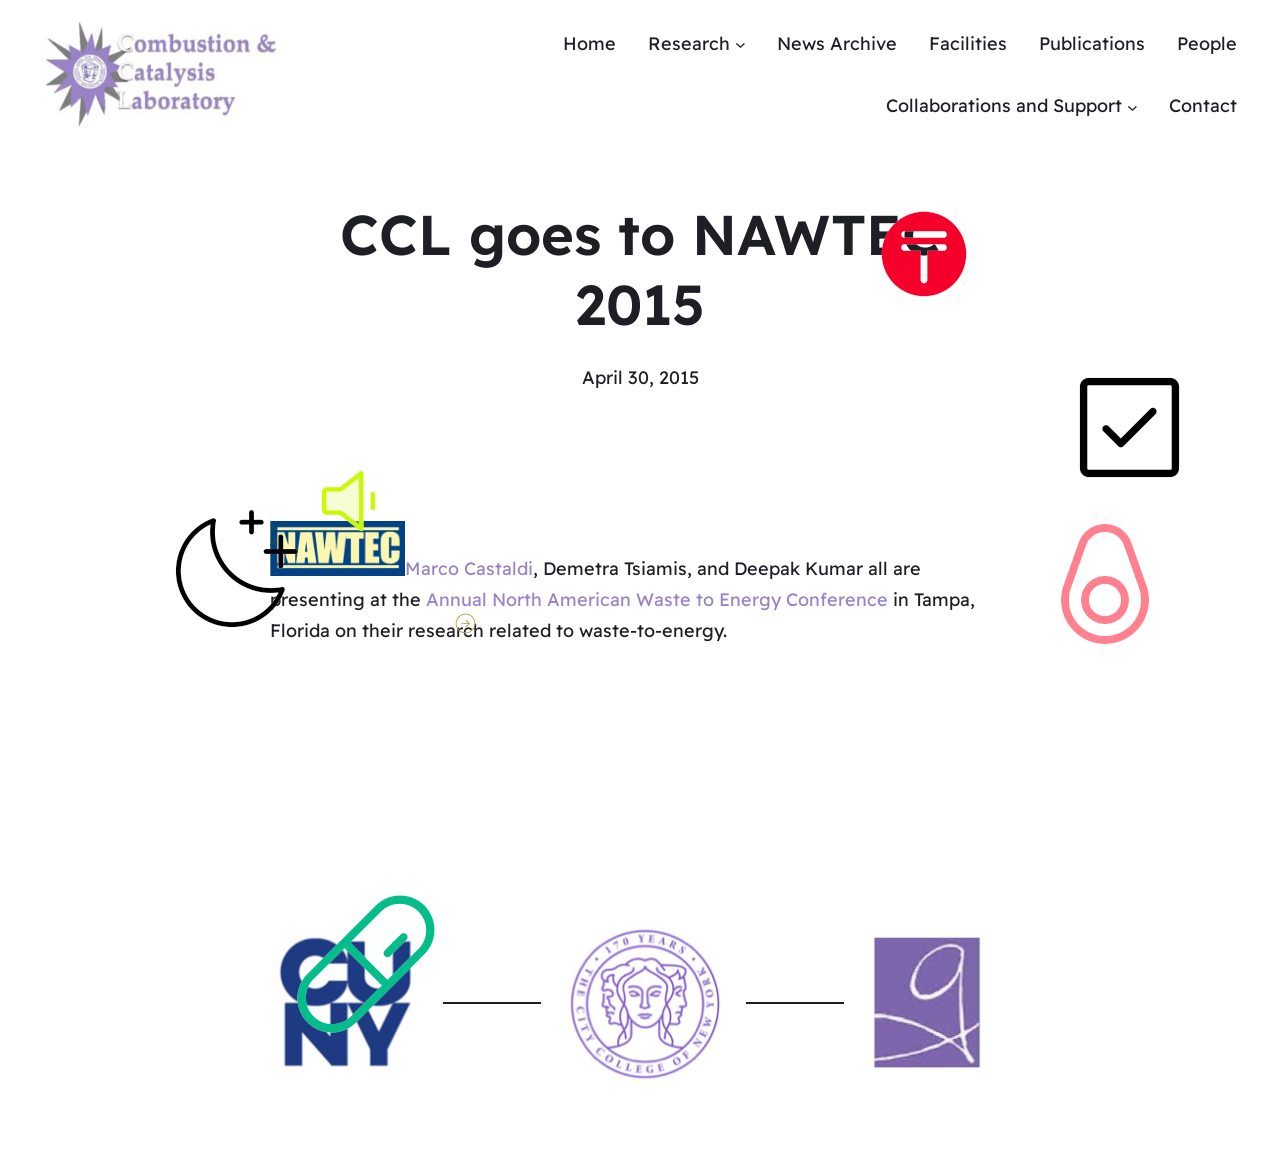 This screenshot has height=1167, width=1280. Describe the element at coordinates (352, 501) in the screenshot. I see `audio playing at low volume` at that location.